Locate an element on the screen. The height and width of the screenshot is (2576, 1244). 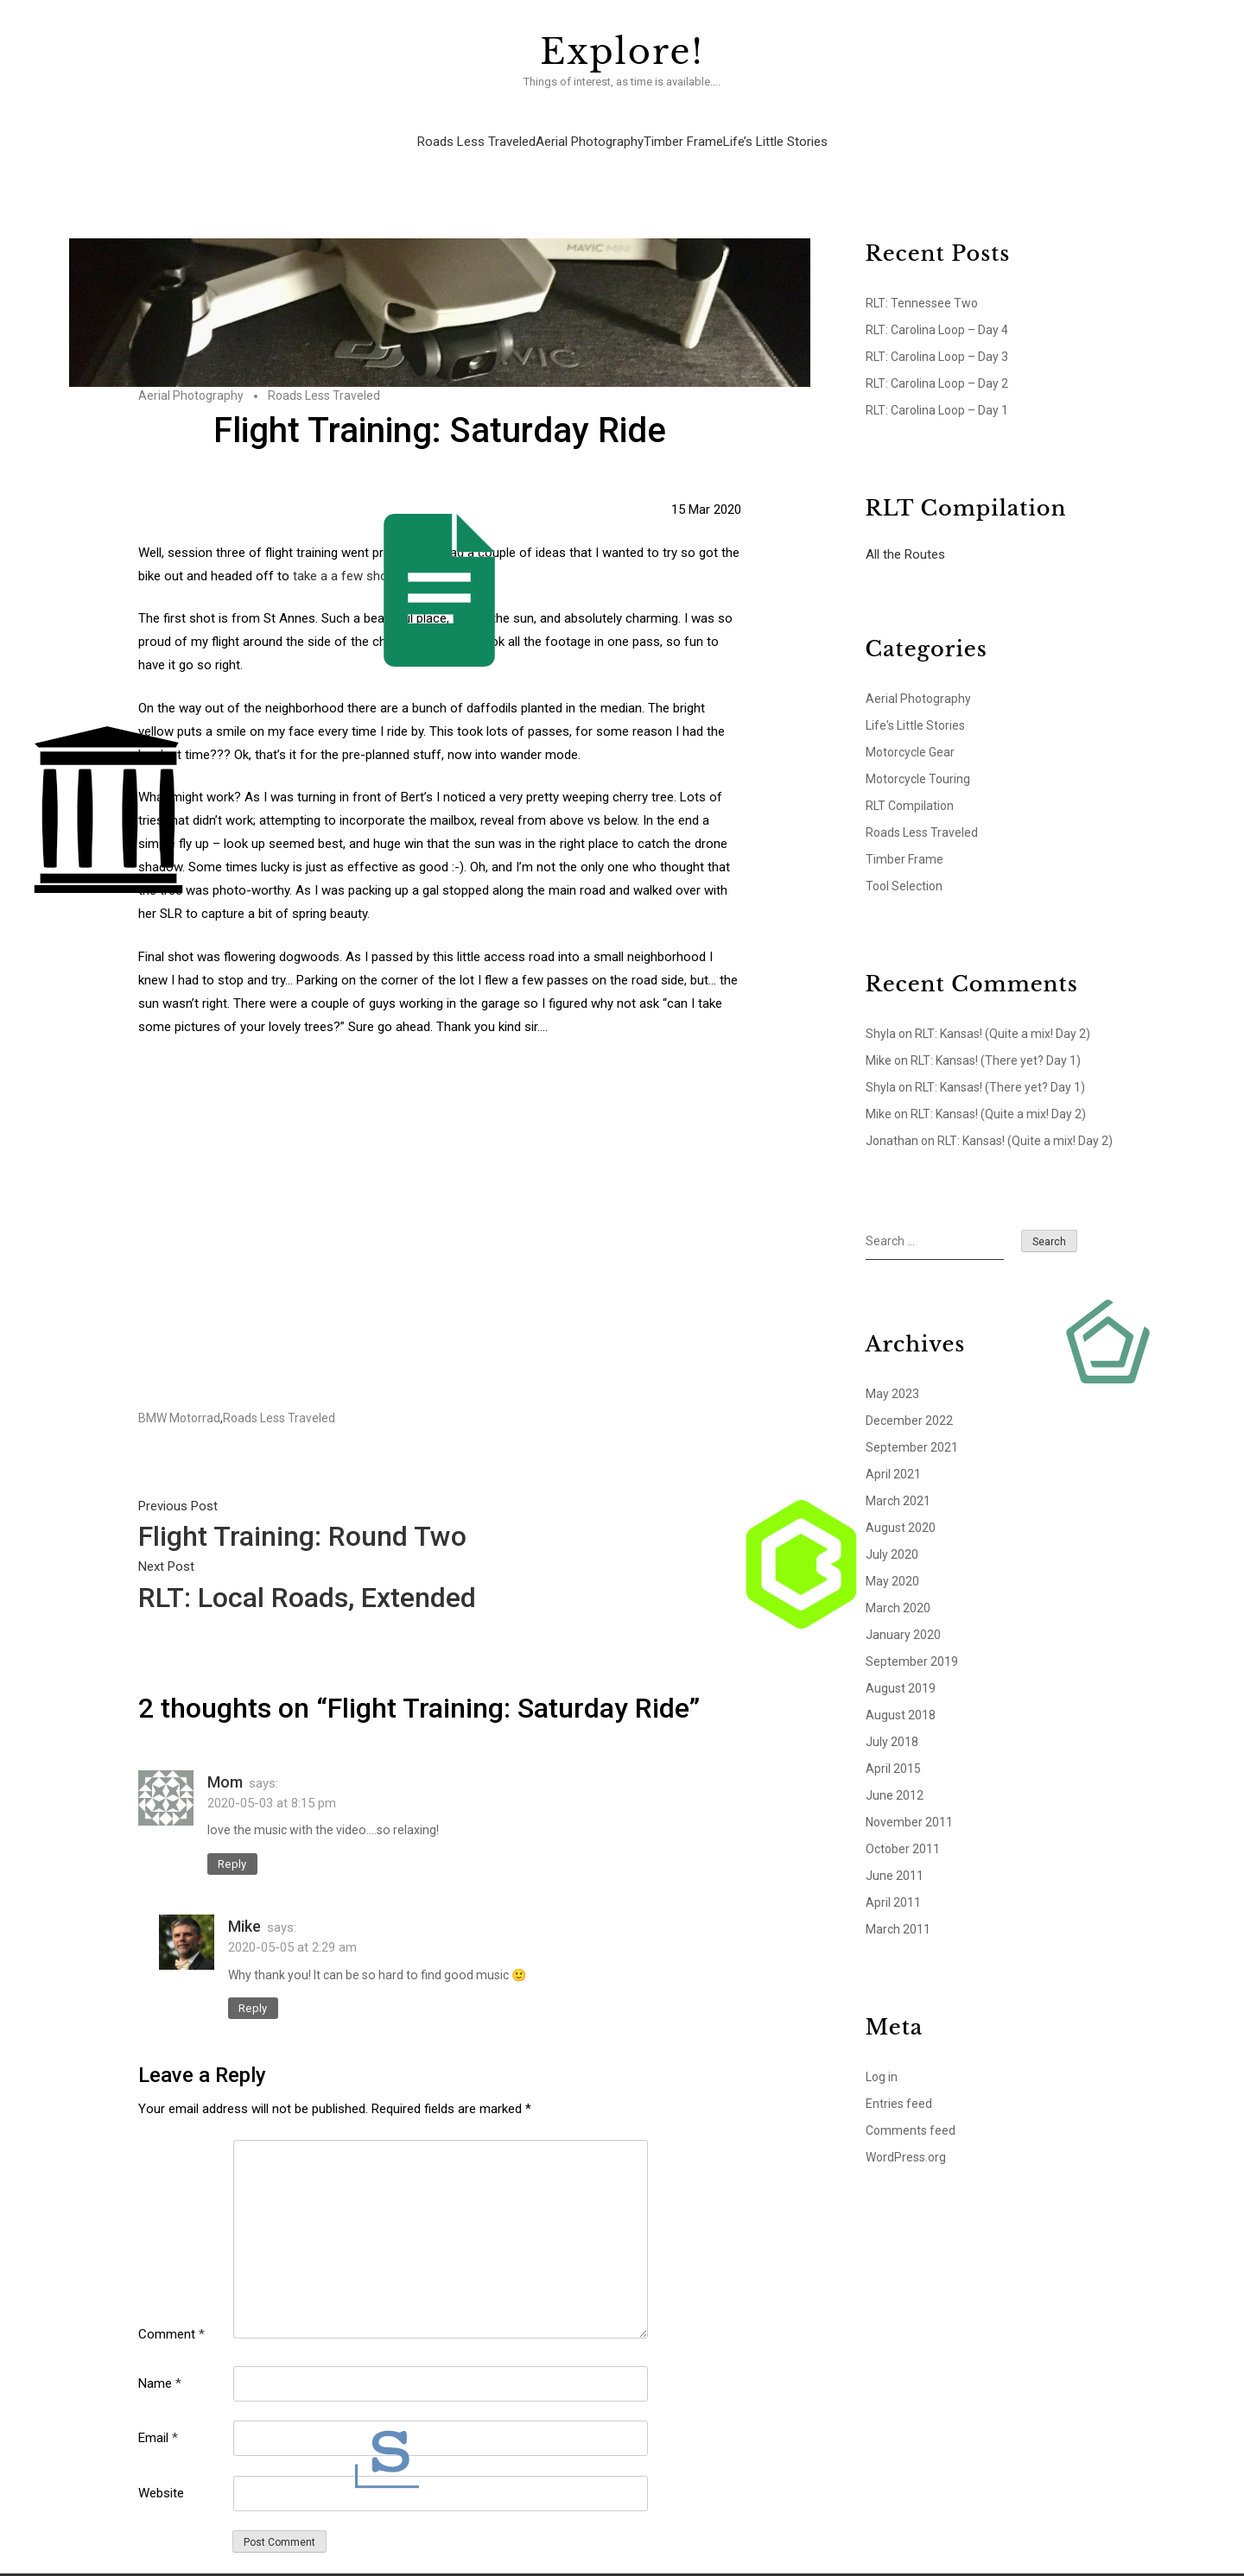
visit the Internet Archive website is located at coordinates (108, 809).